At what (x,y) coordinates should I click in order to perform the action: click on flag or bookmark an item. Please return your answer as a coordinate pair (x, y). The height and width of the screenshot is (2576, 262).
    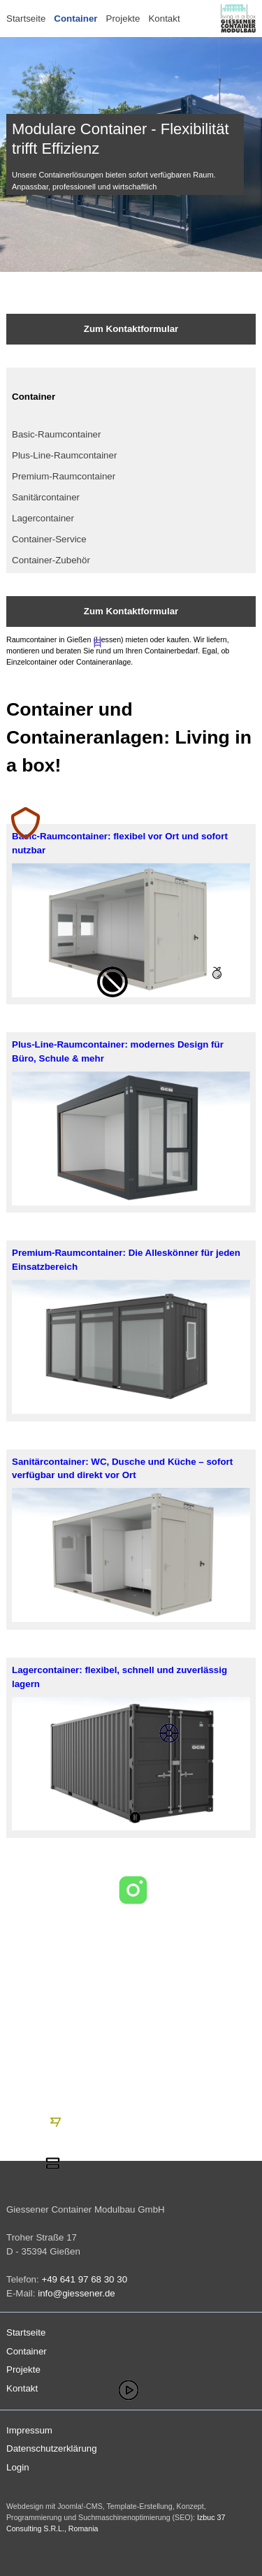
    Looking at the image, I should click on (55, 2122).